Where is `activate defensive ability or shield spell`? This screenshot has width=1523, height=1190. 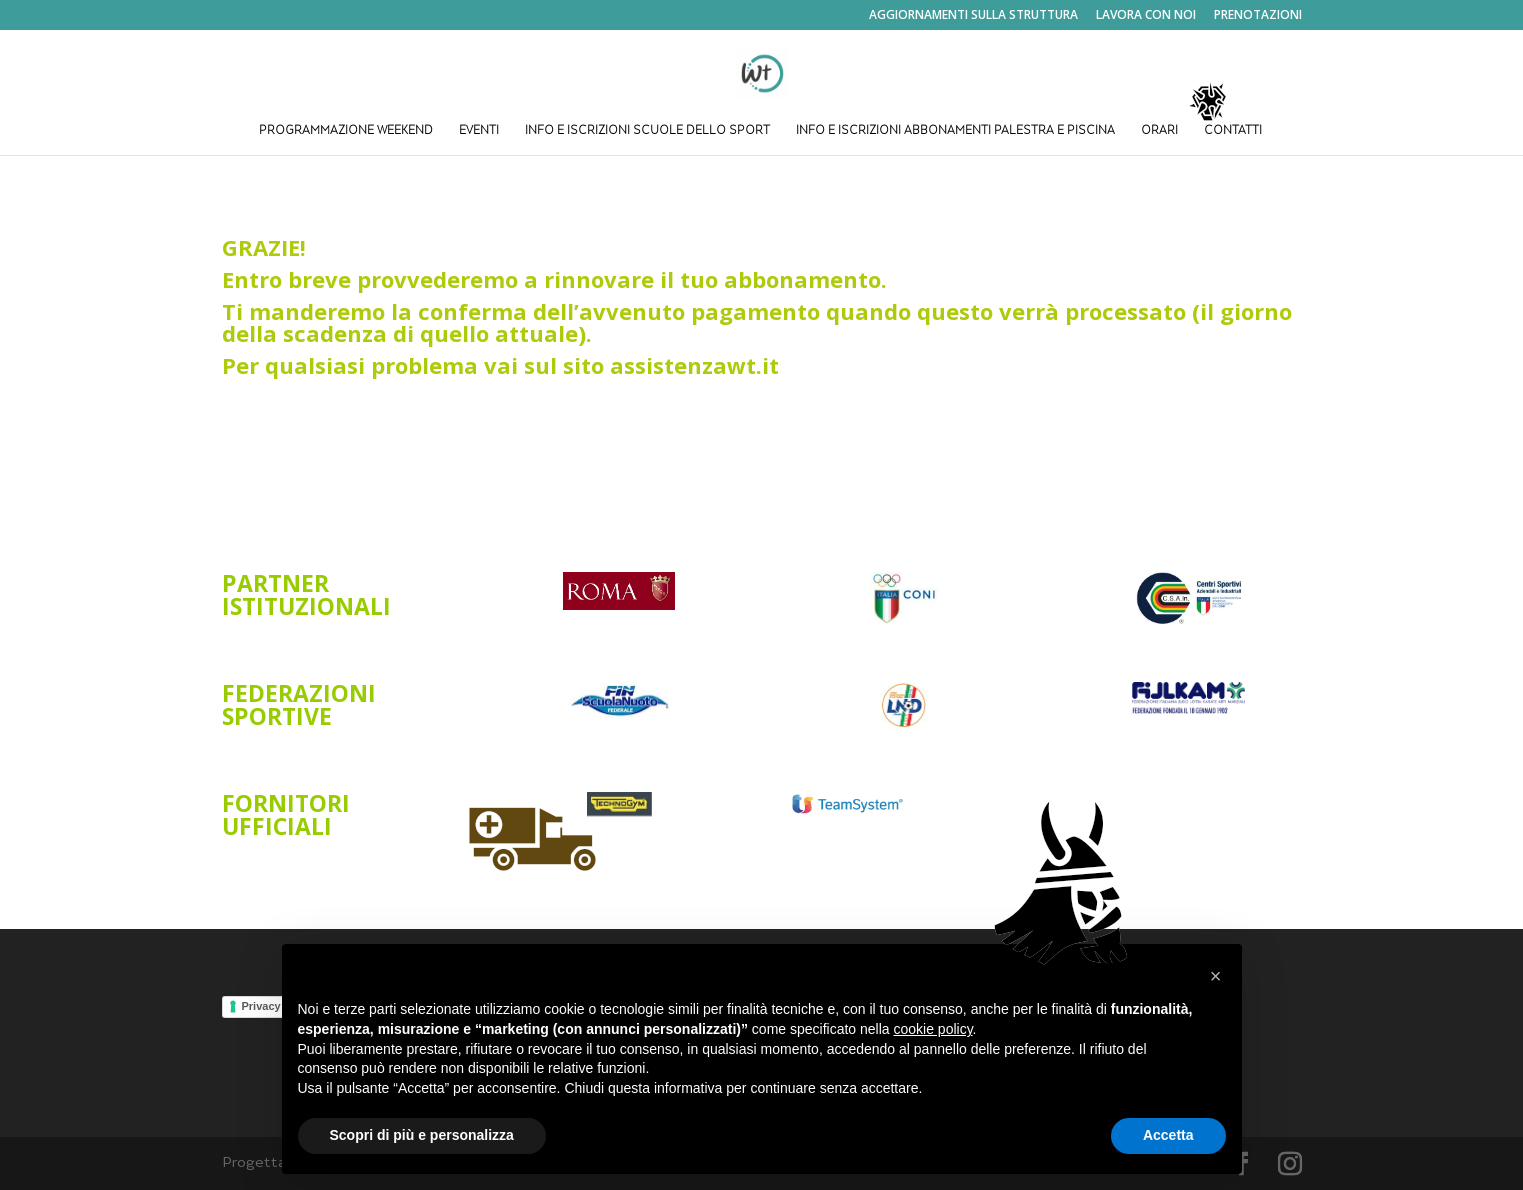
activate defensive ability or shield spell is located at coordinates (1209, 102).